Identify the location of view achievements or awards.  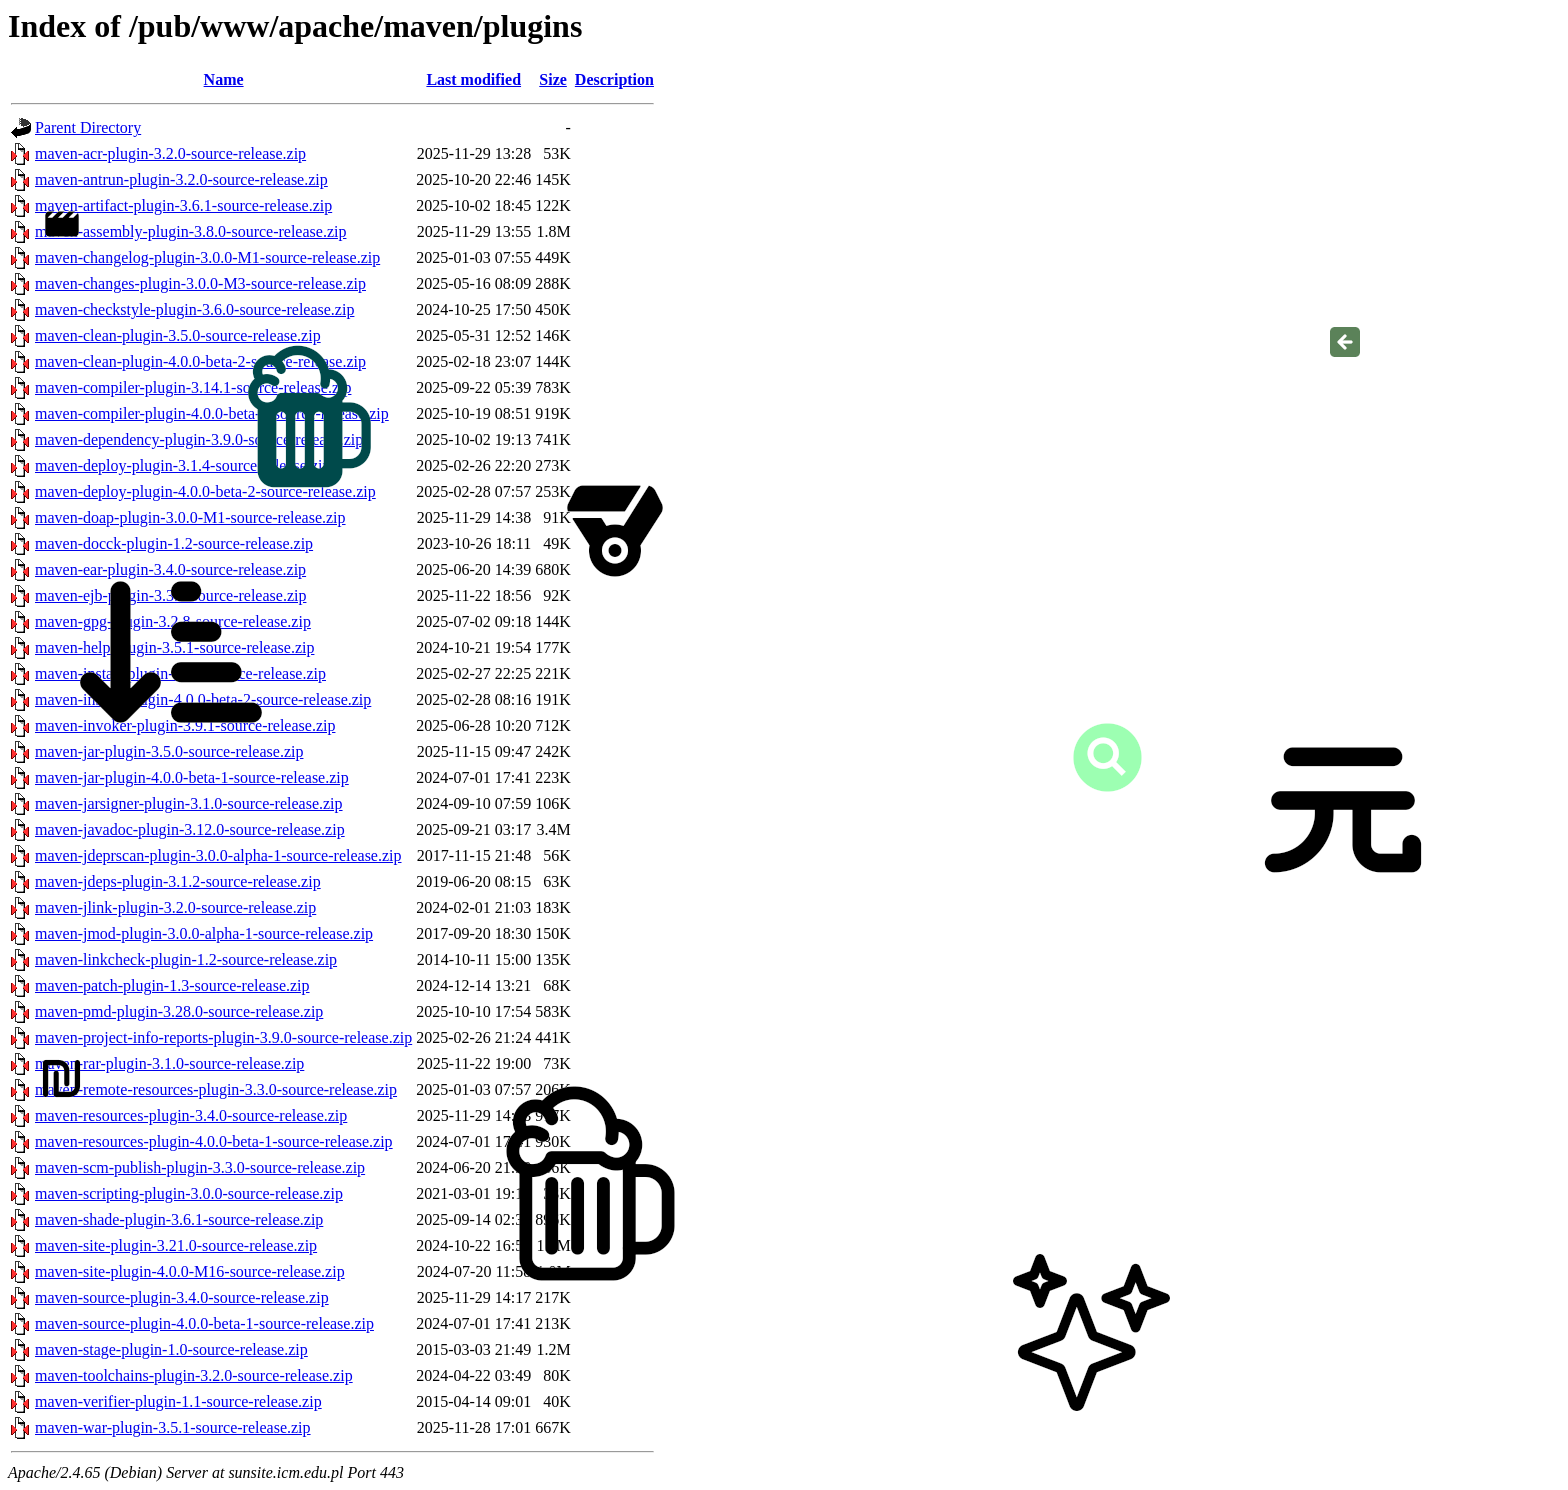
(615, 531).